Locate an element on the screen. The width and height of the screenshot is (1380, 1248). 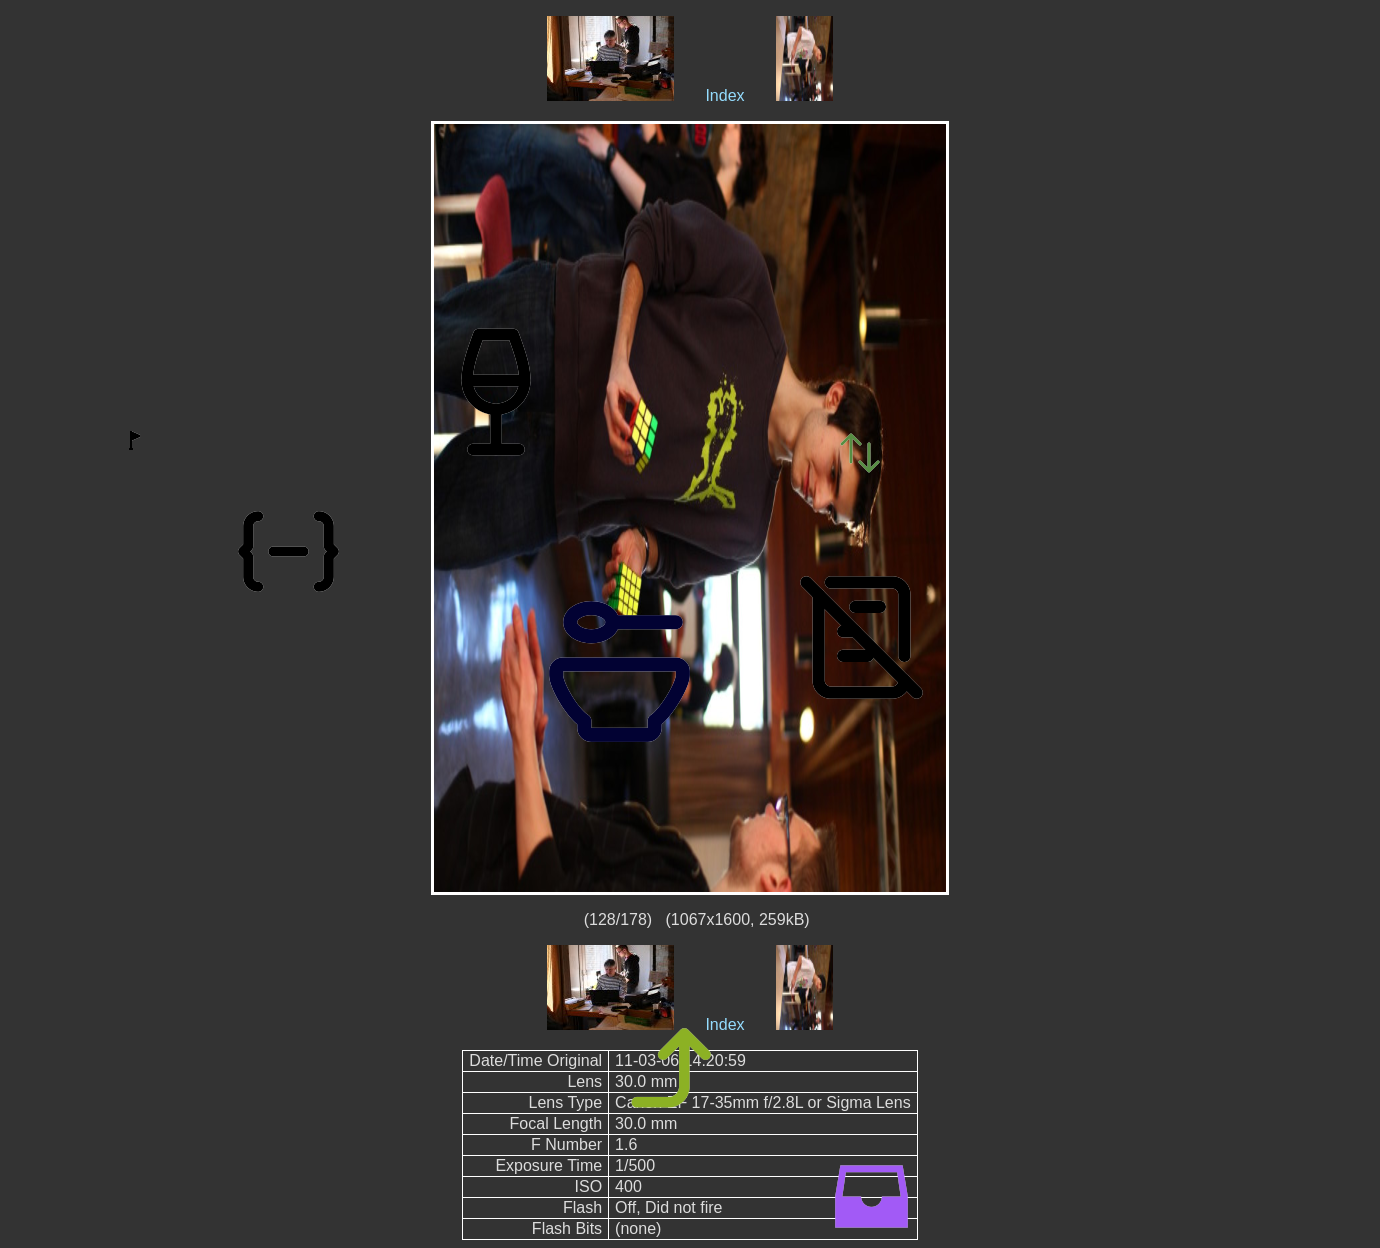
access your inbox or file tray is located at coordinates (871, 1196).